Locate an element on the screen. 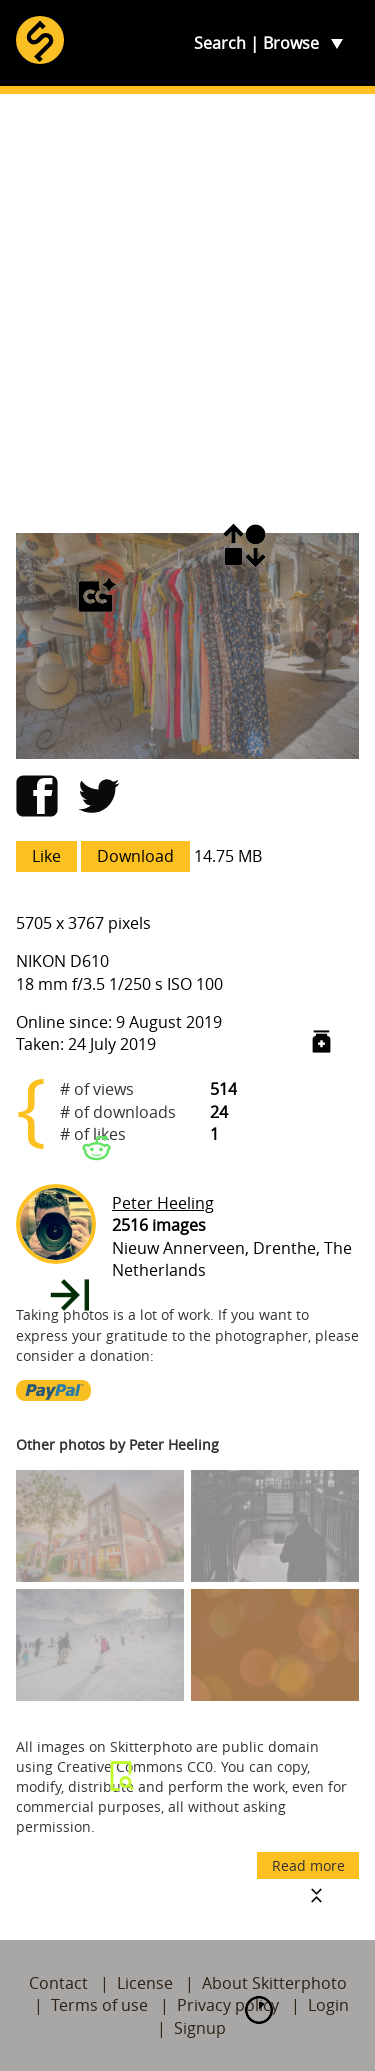 Image resolution: width=375 pixels, height=2071 pixels. swap or exchange items is located at coordinates (244, 545).